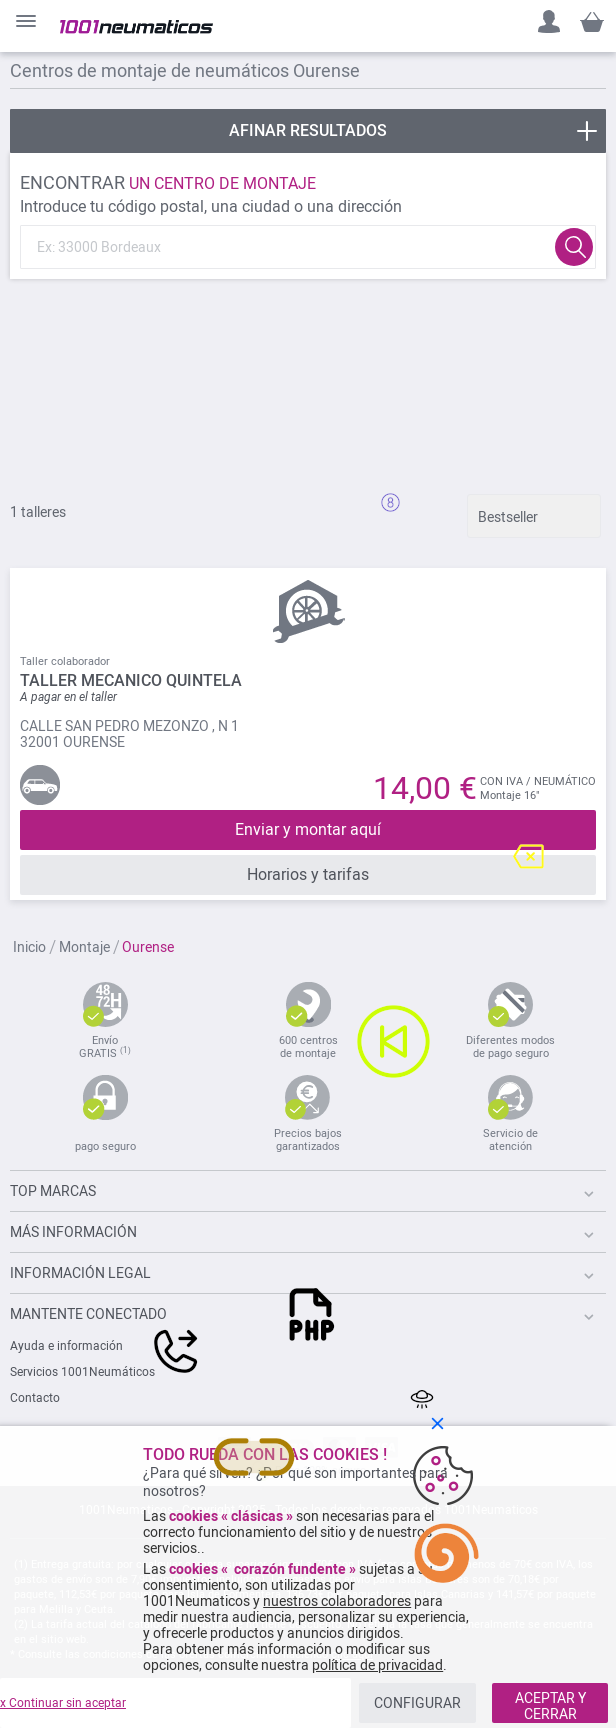 This screenshot has height=1728, width=616. What do you see at coordinates (310, 1314) in the screenshot?
I see `indicates a PHP file type` at bounding box center [310, 1314].